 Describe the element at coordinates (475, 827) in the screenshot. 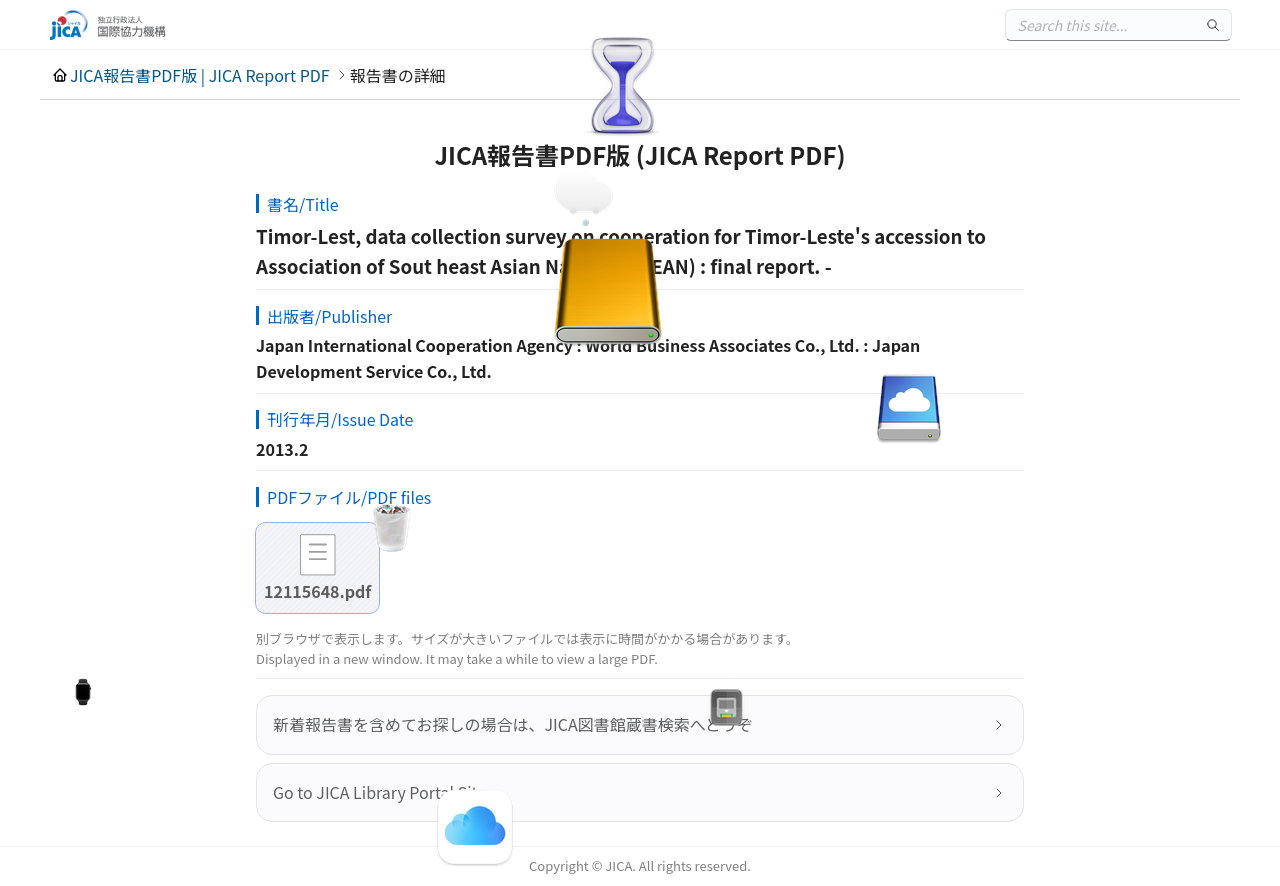

I see `open iCloud Drive folder` at that location.